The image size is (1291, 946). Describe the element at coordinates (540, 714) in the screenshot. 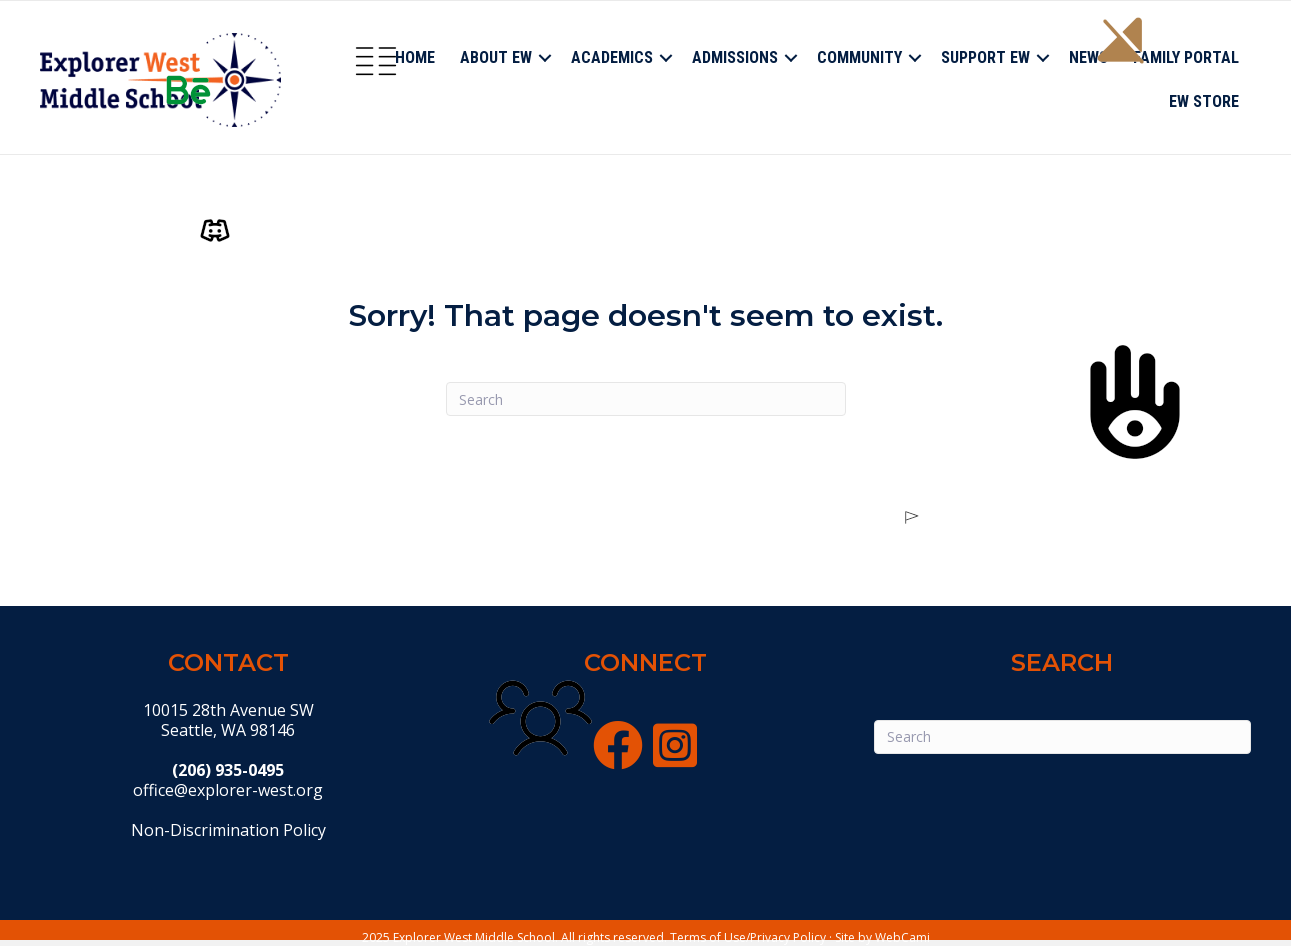

I see `view group or team members` at that location.